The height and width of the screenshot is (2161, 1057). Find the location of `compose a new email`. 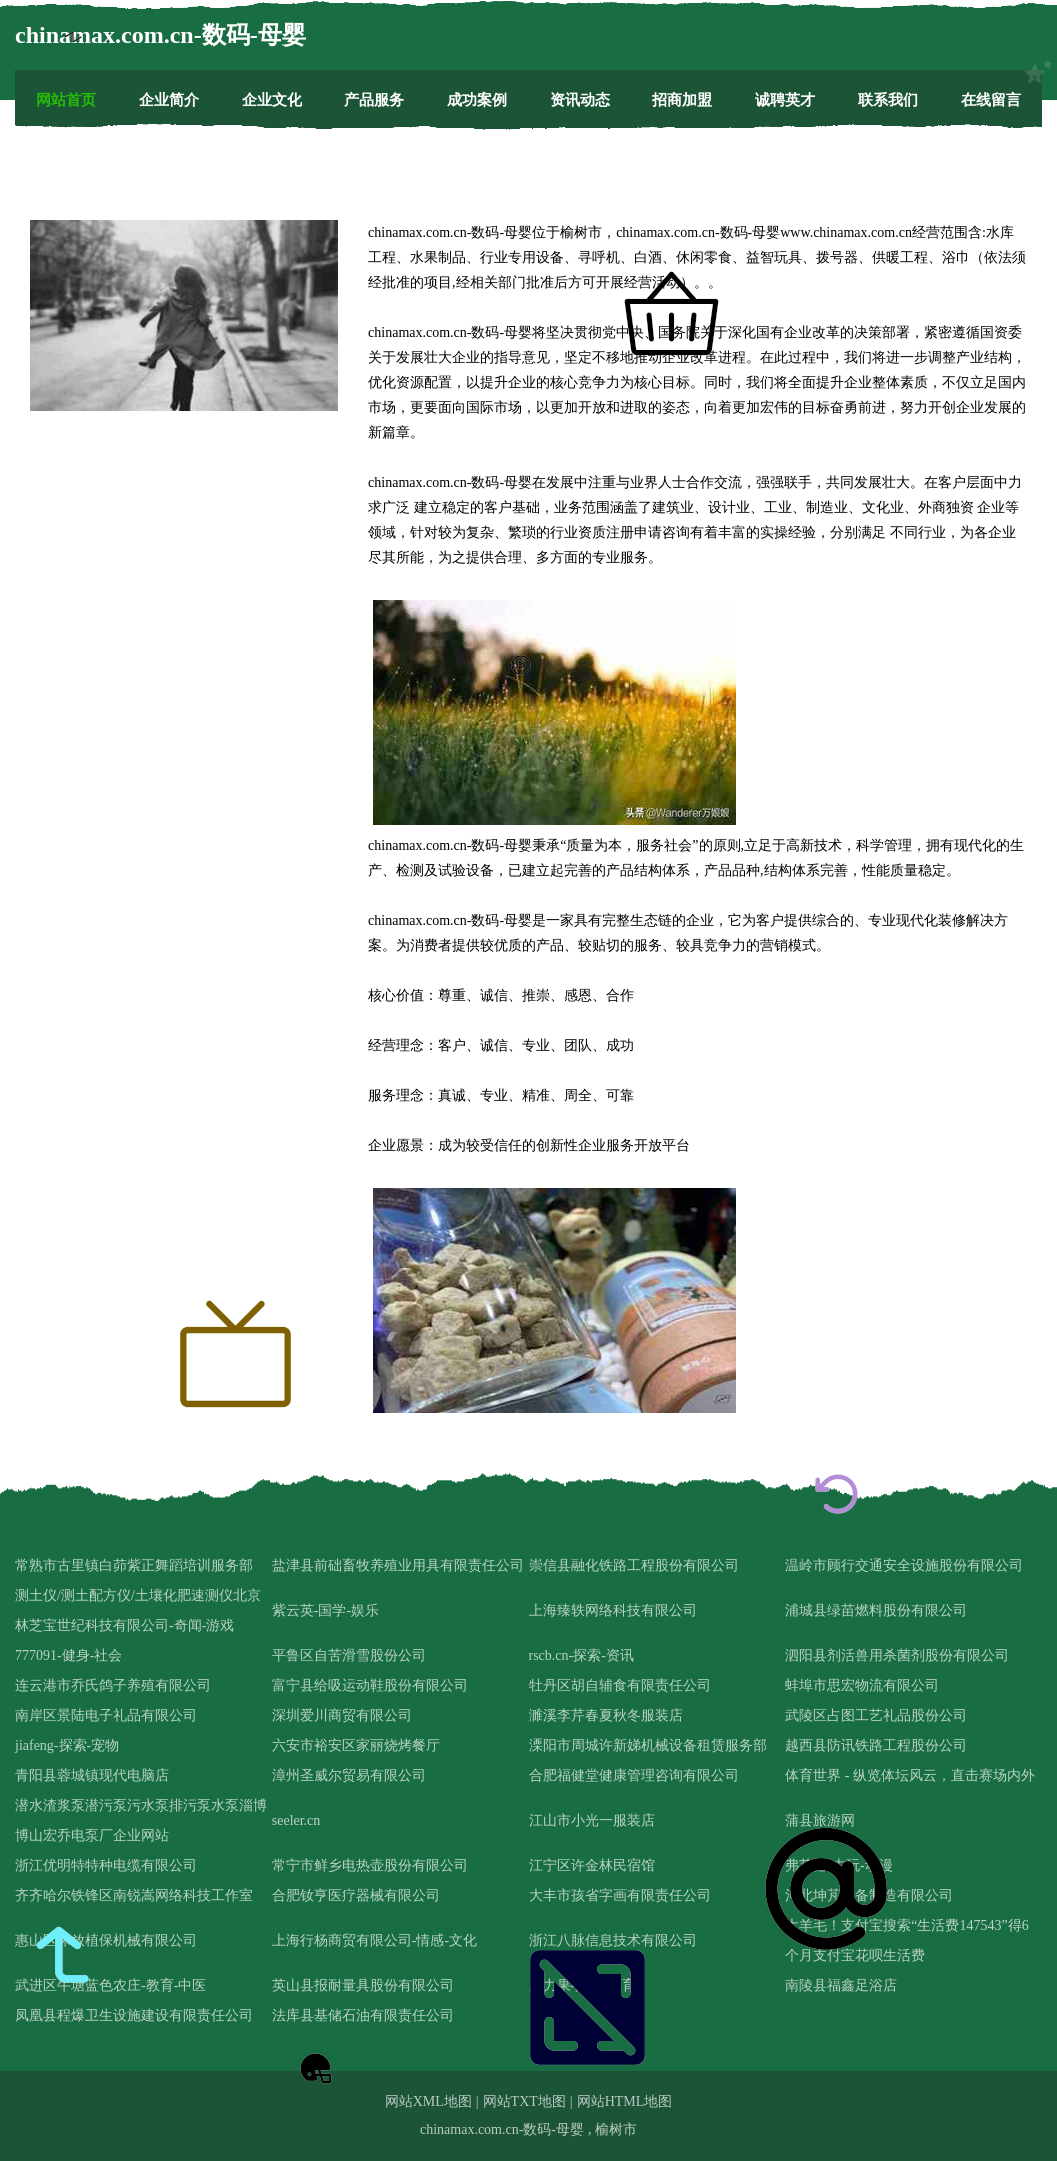

compose a new email is located at coordinates (826, 1889).